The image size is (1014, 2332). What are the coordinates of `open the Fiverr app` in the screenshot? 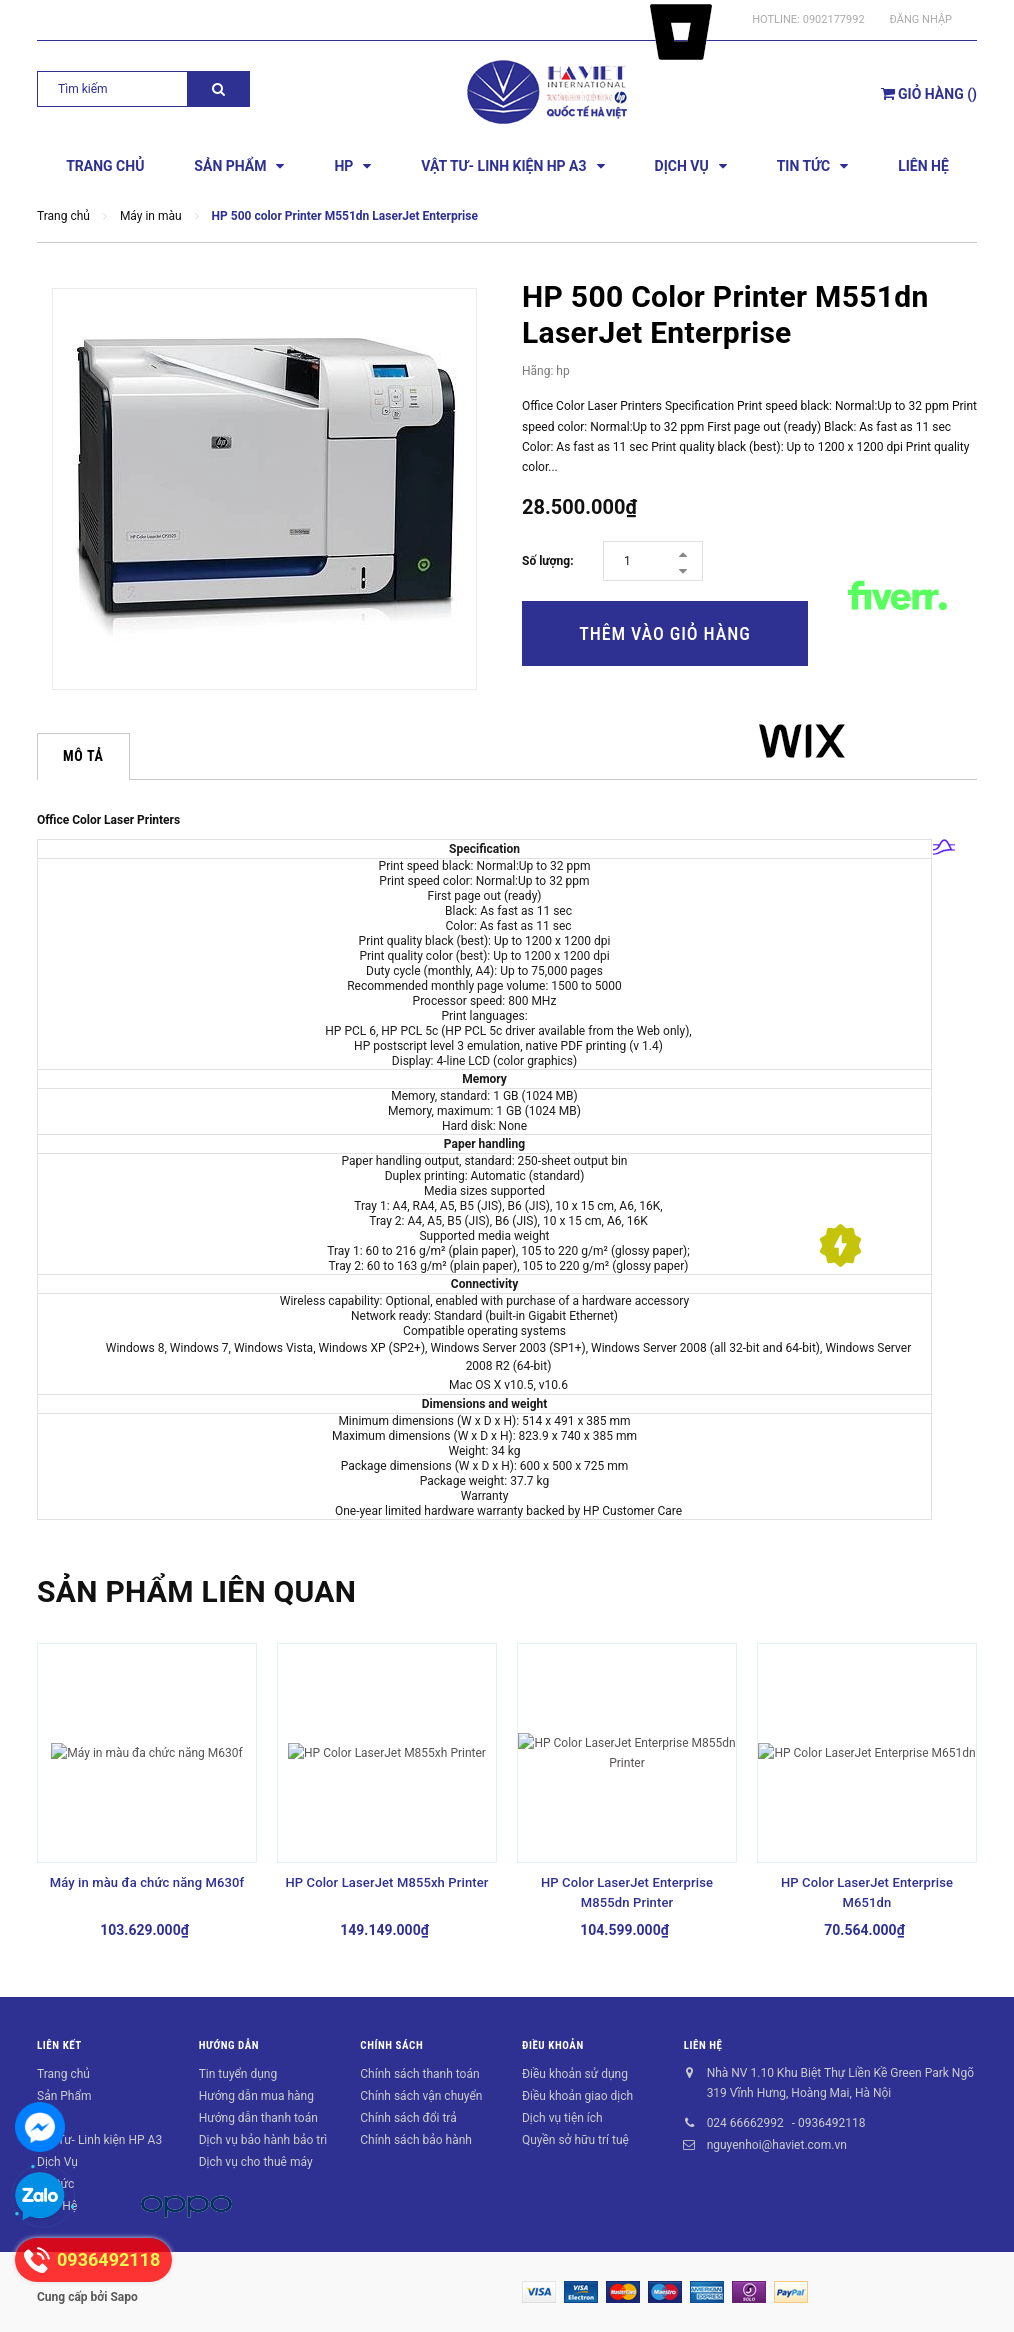 It's located at (897, 595).